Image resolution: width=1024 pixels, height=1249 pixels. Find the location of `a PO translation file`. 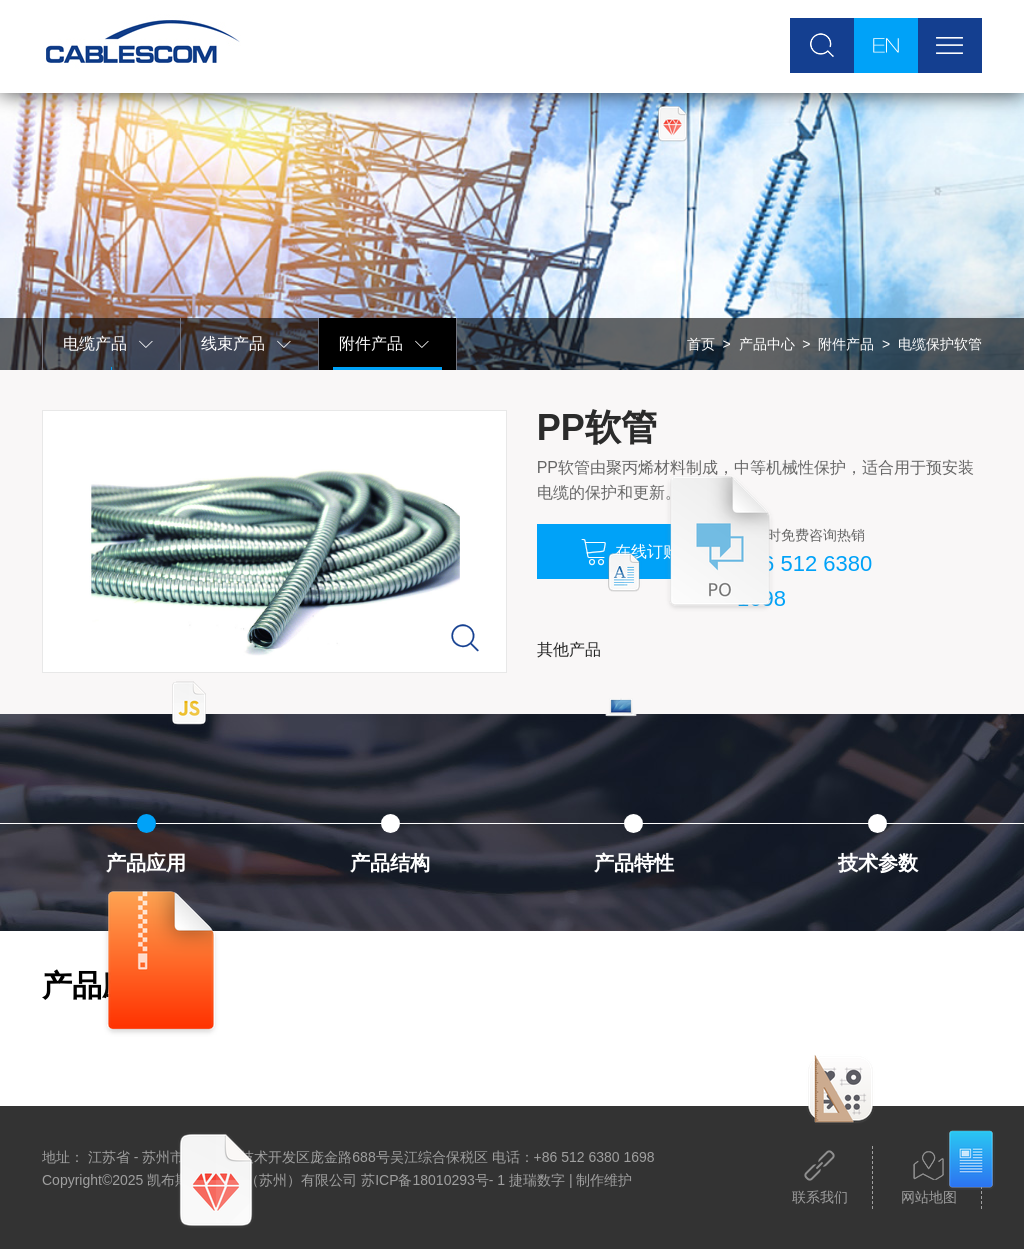

a PO translation file is located at coordinates (720, 543).